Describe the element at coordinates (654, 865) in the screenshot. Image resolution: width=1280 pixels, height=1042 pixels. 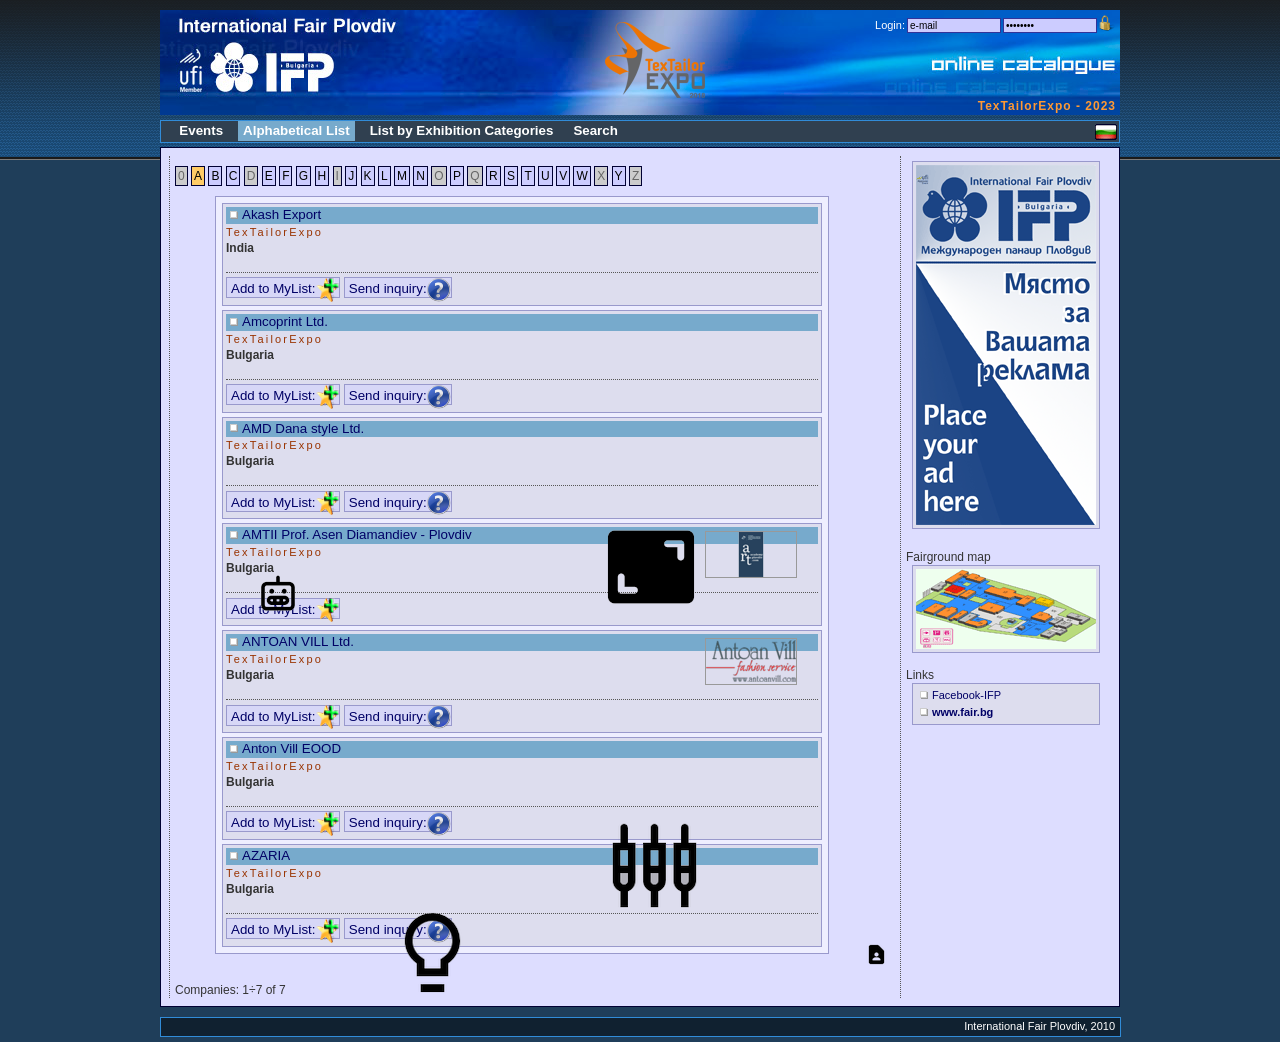
I see `configure audio/video input settings` at that location.